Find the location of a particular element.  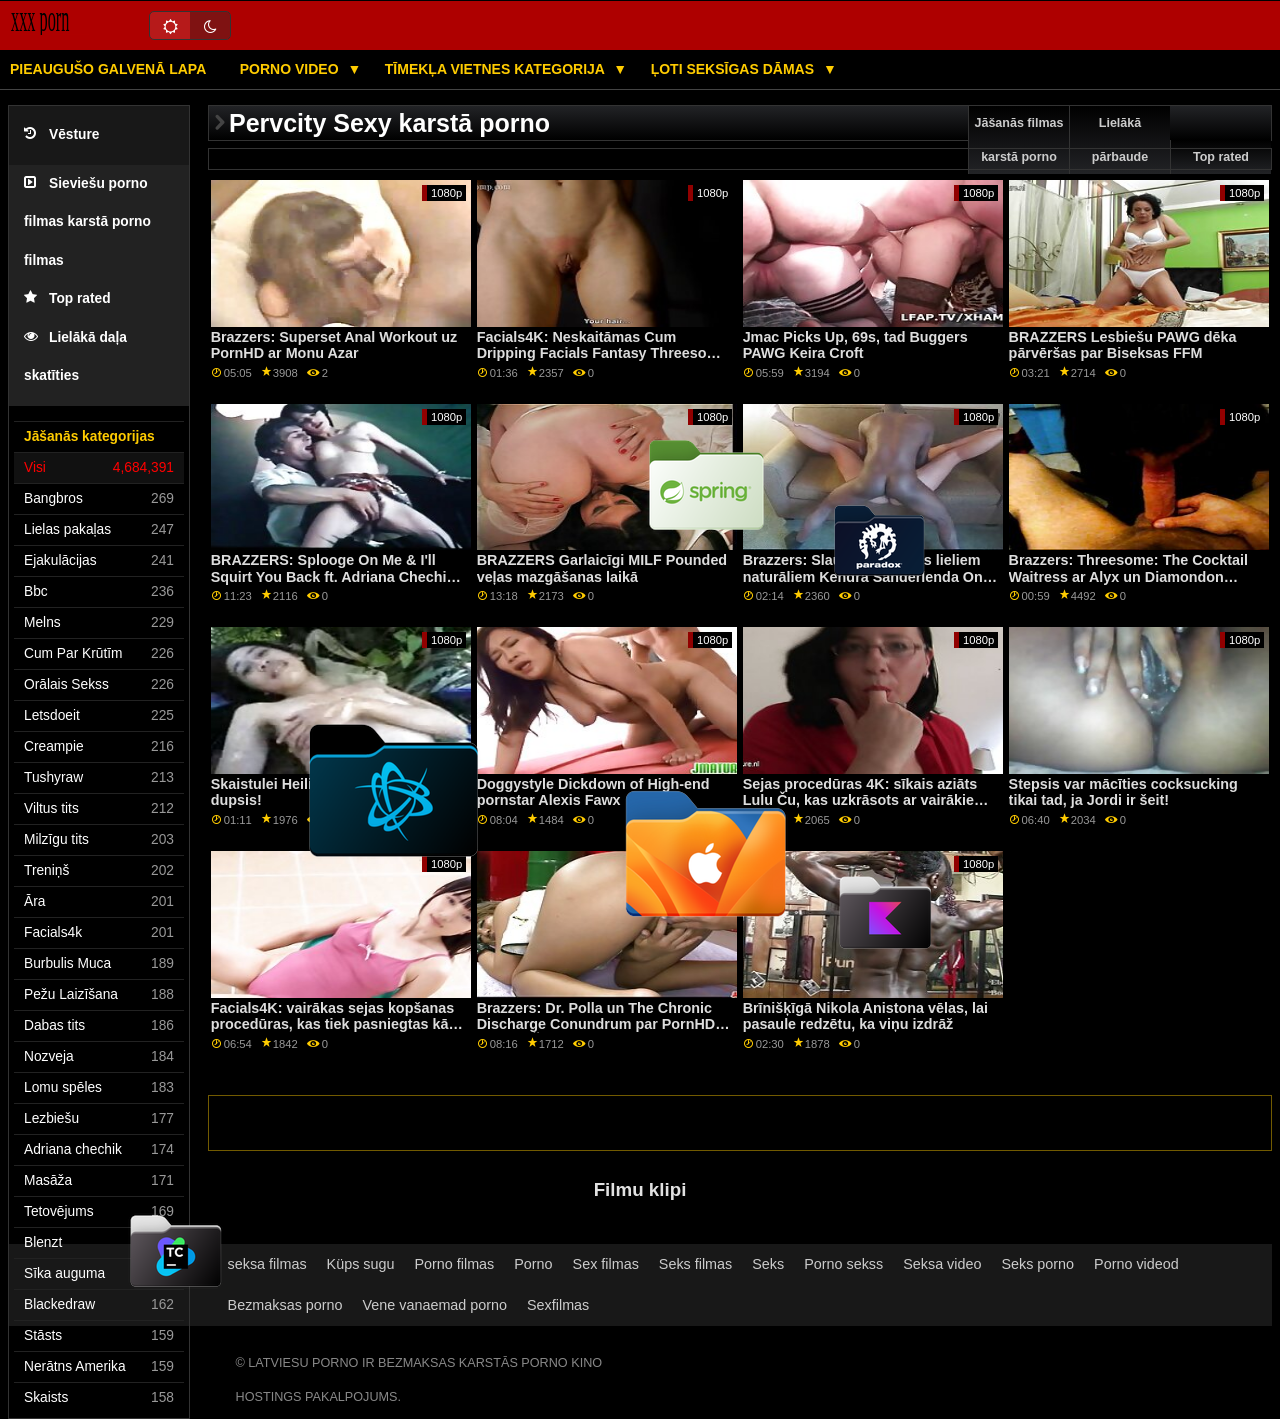

open JetBrains TeamCity project folder is located at coordinates (175, 1253).